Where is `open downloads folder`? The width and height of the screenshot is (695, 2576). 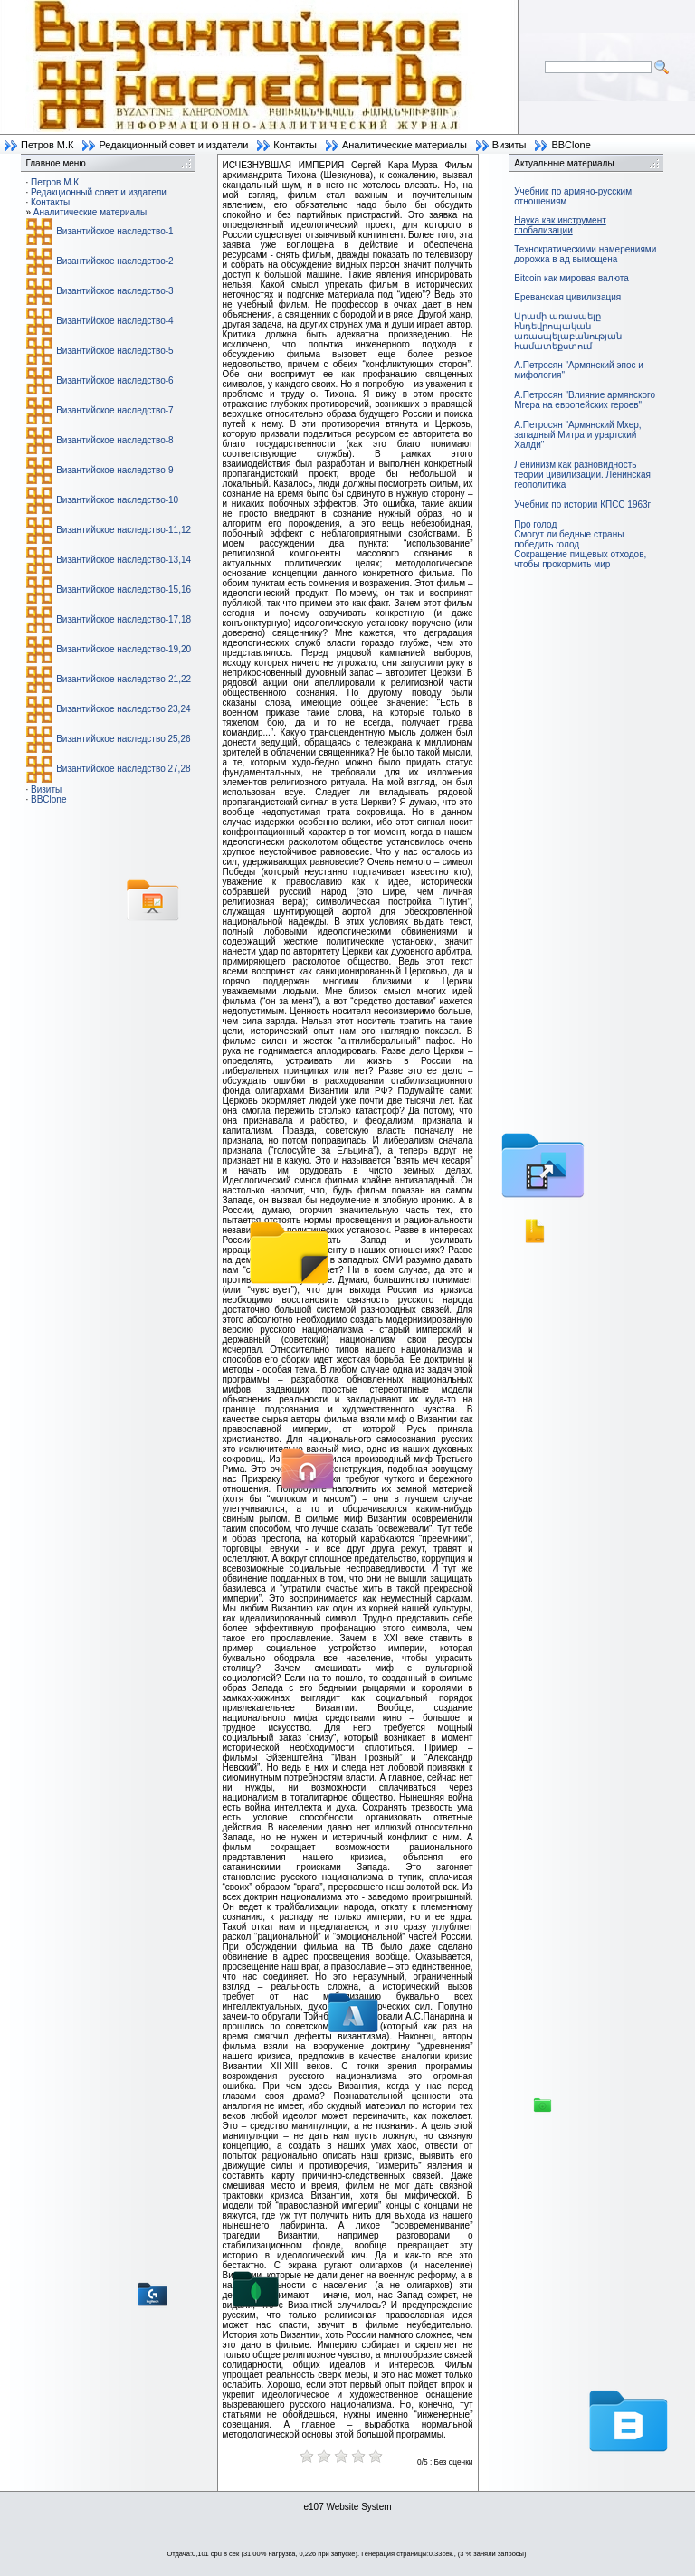 open downloads folder is located at coordinates (542, 2105).